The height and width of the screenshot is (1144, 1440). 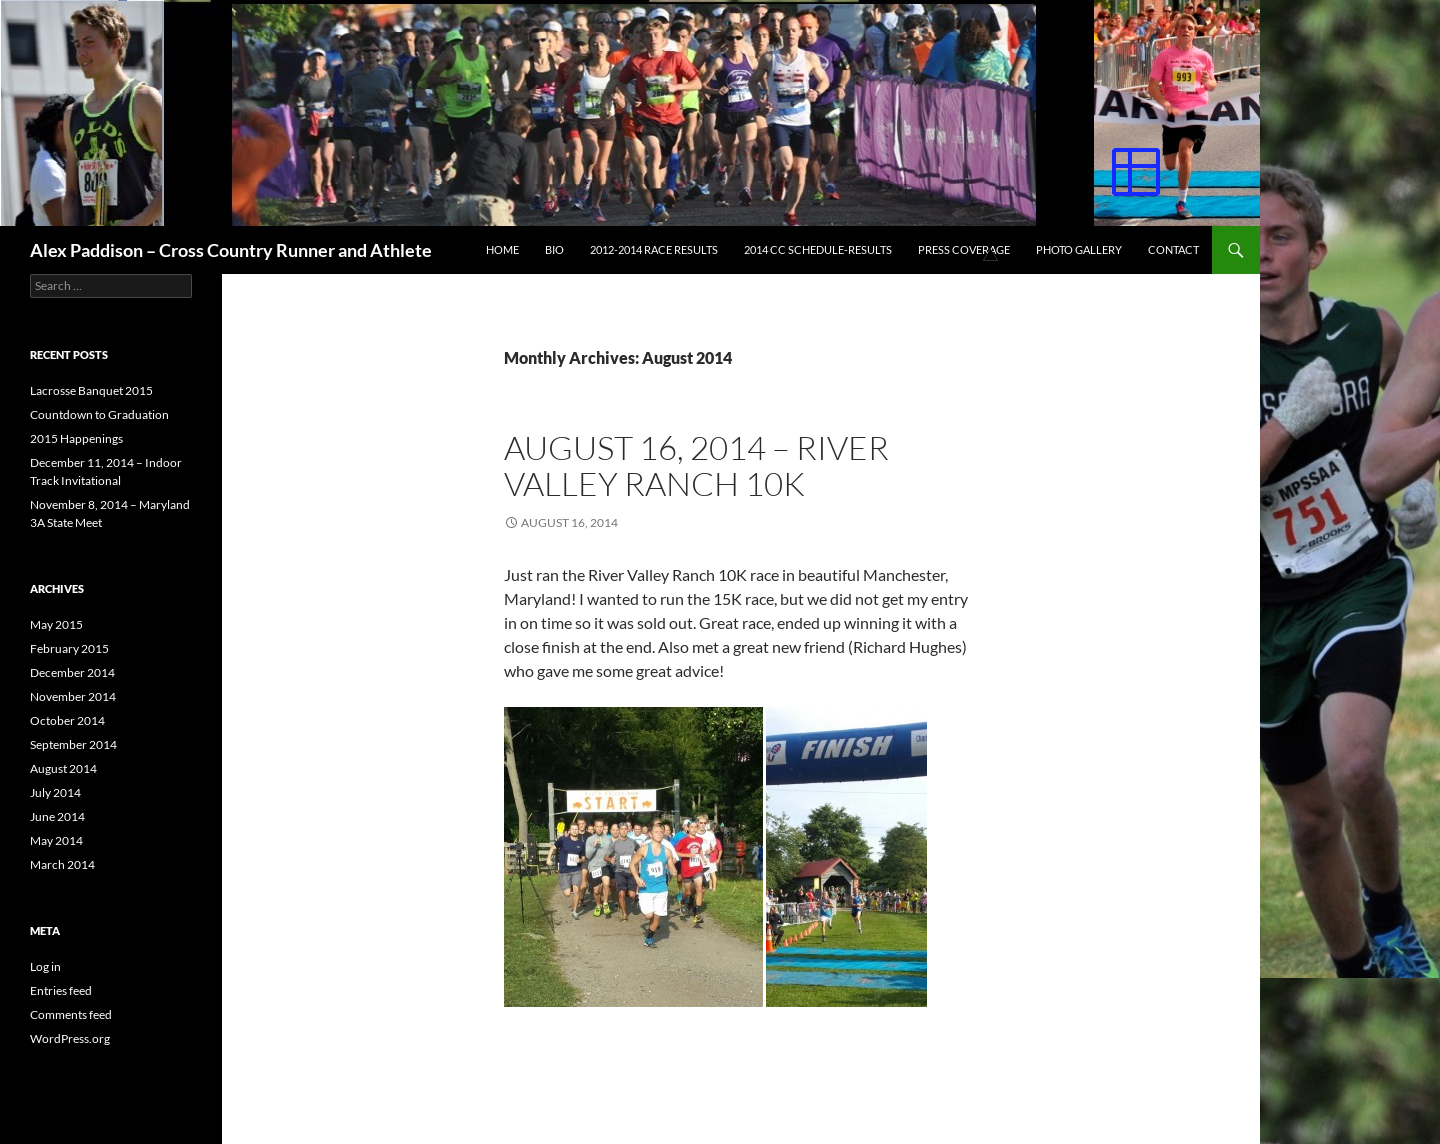 What do you see at coordinates (990, 255) in the screenshot?
I see `set a function breakpoint in the debugger` at bounding box center [990, 255].